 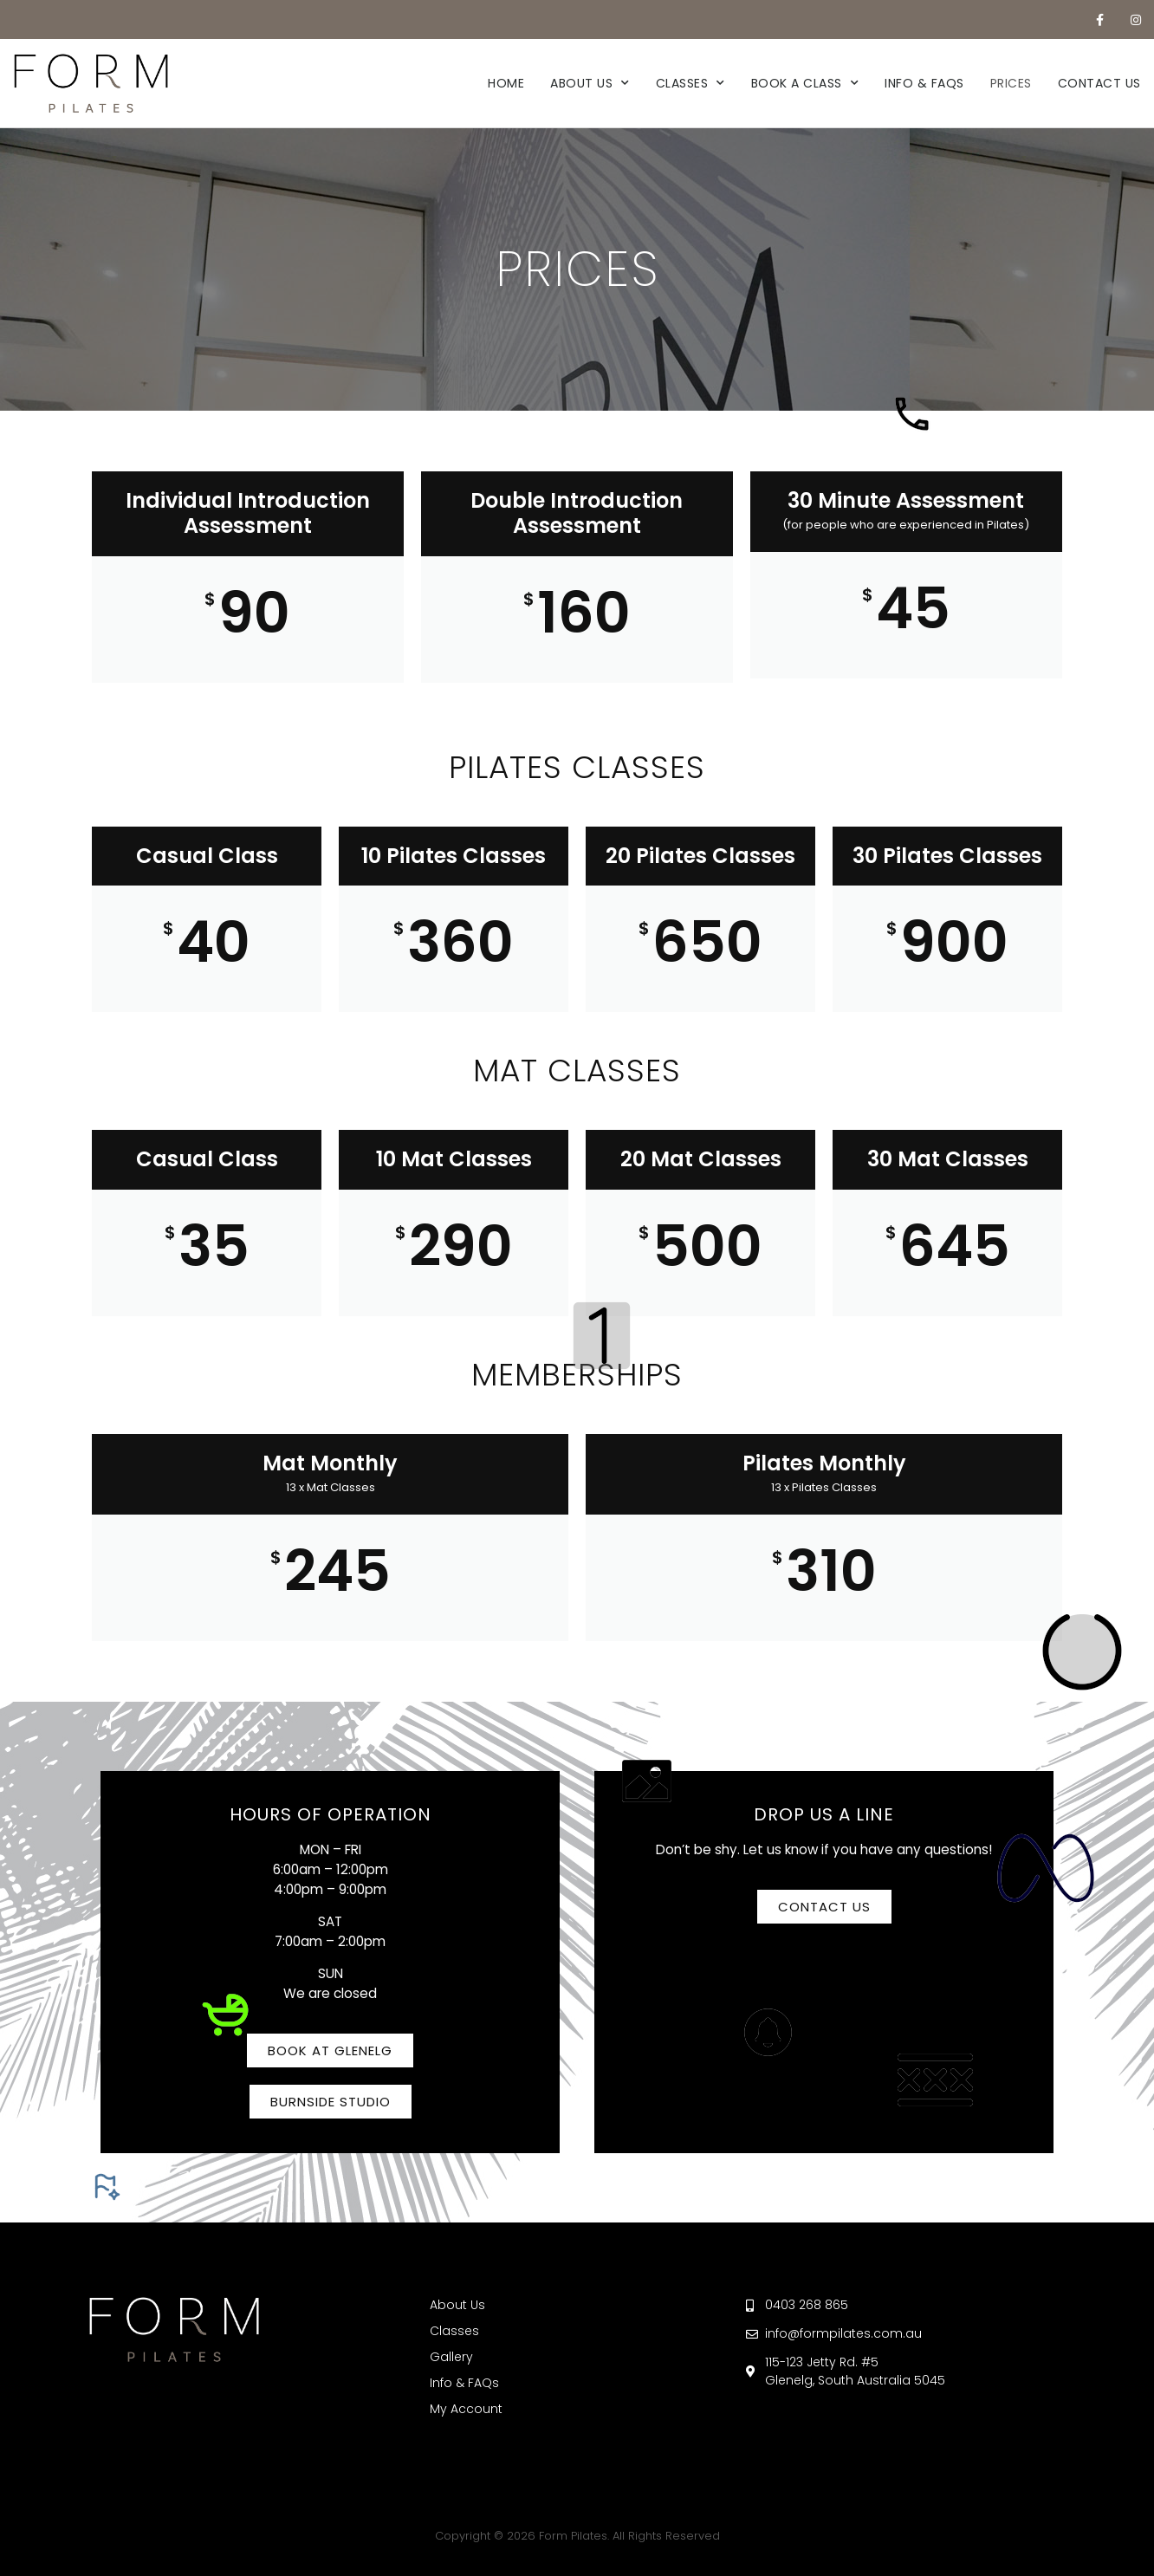 What do you see at coordinates (935, 2080) in the screenshot?
I see `delete multiple selected items` at bounding box center [935, 2080].